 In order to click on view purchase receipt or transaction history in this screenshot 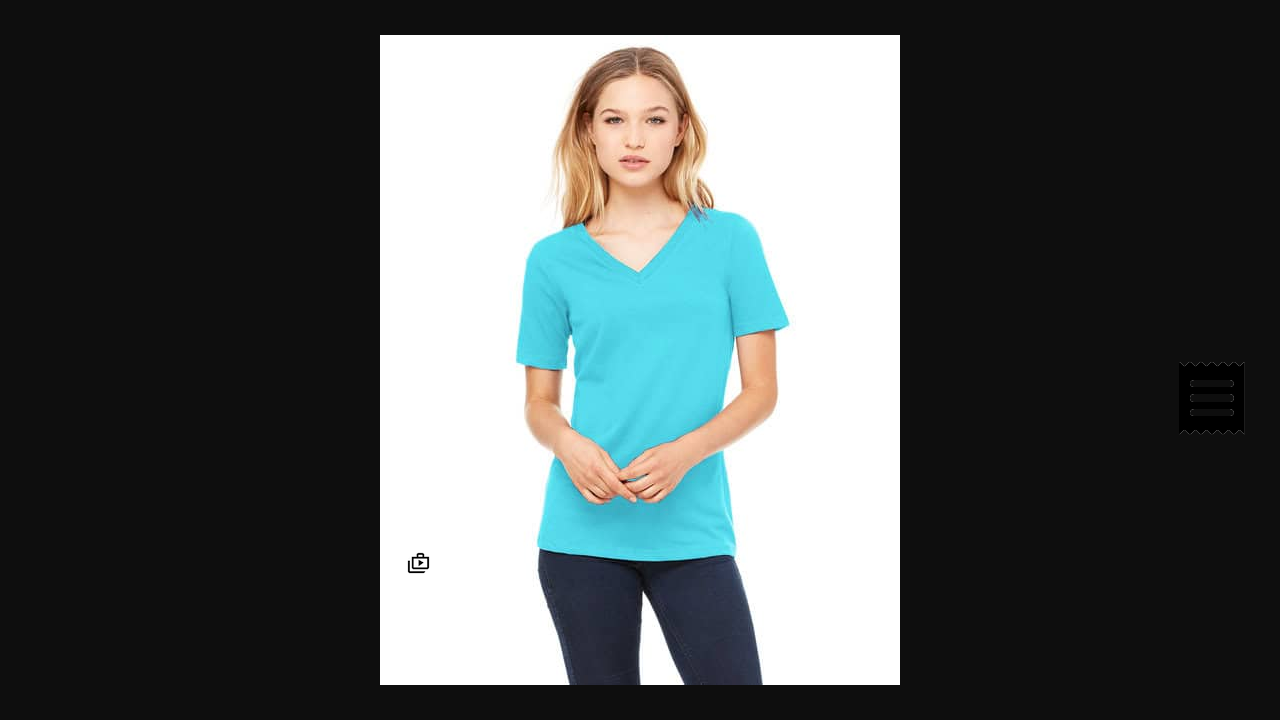, I will do `click(1212, 398)`.